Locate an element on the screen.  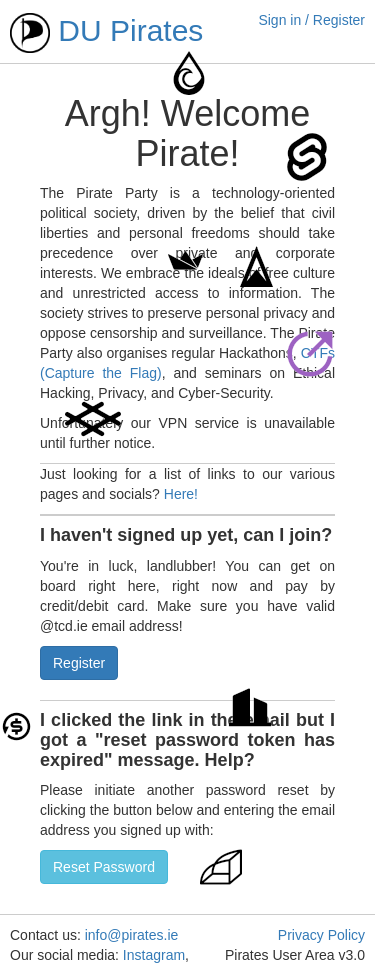
view company or business profile is located at coordinates (250, 709).